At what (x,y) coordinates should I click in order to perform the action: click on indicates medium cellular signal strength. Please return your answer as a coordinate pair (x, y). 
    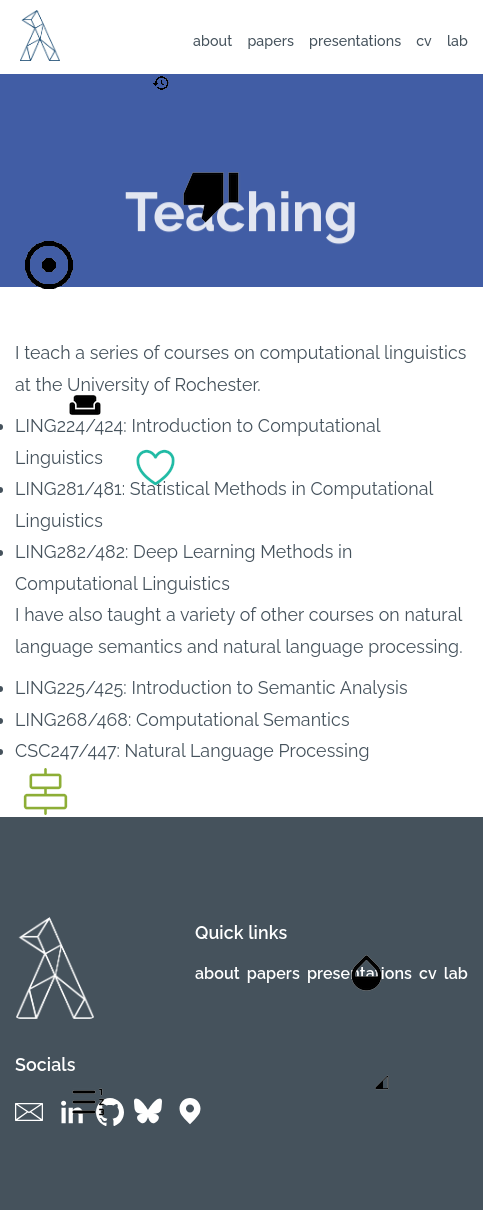
    Looking at the image, I should click on (383, 1083).